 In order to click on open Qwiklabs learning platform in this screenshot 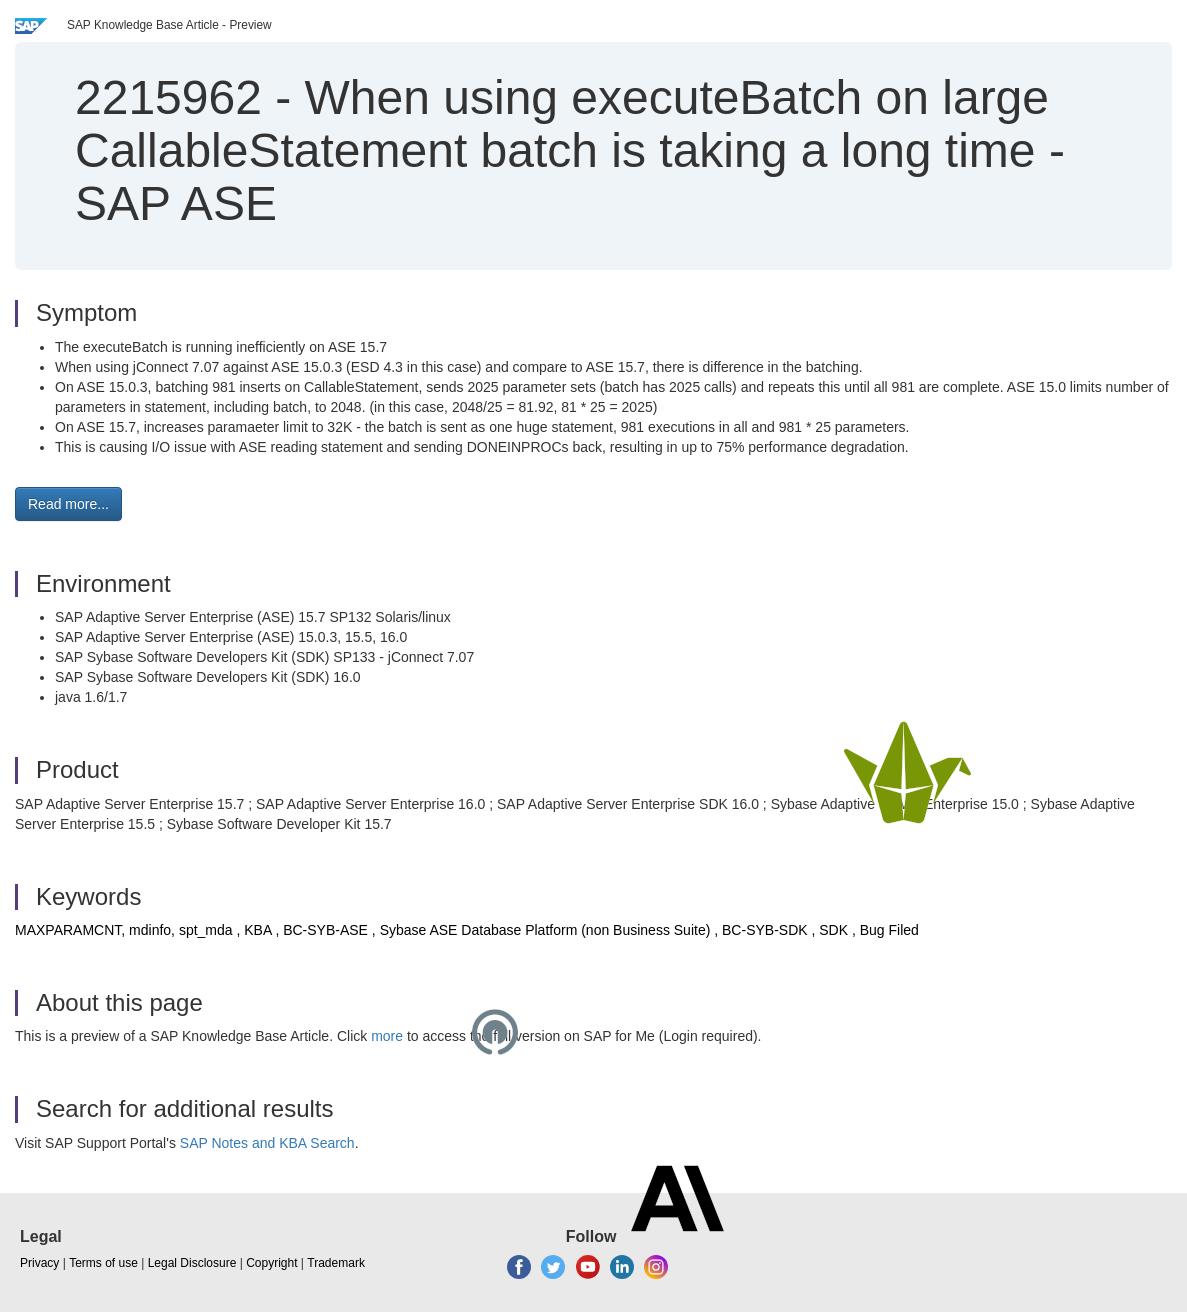, I will do `click(495, 1032)`.